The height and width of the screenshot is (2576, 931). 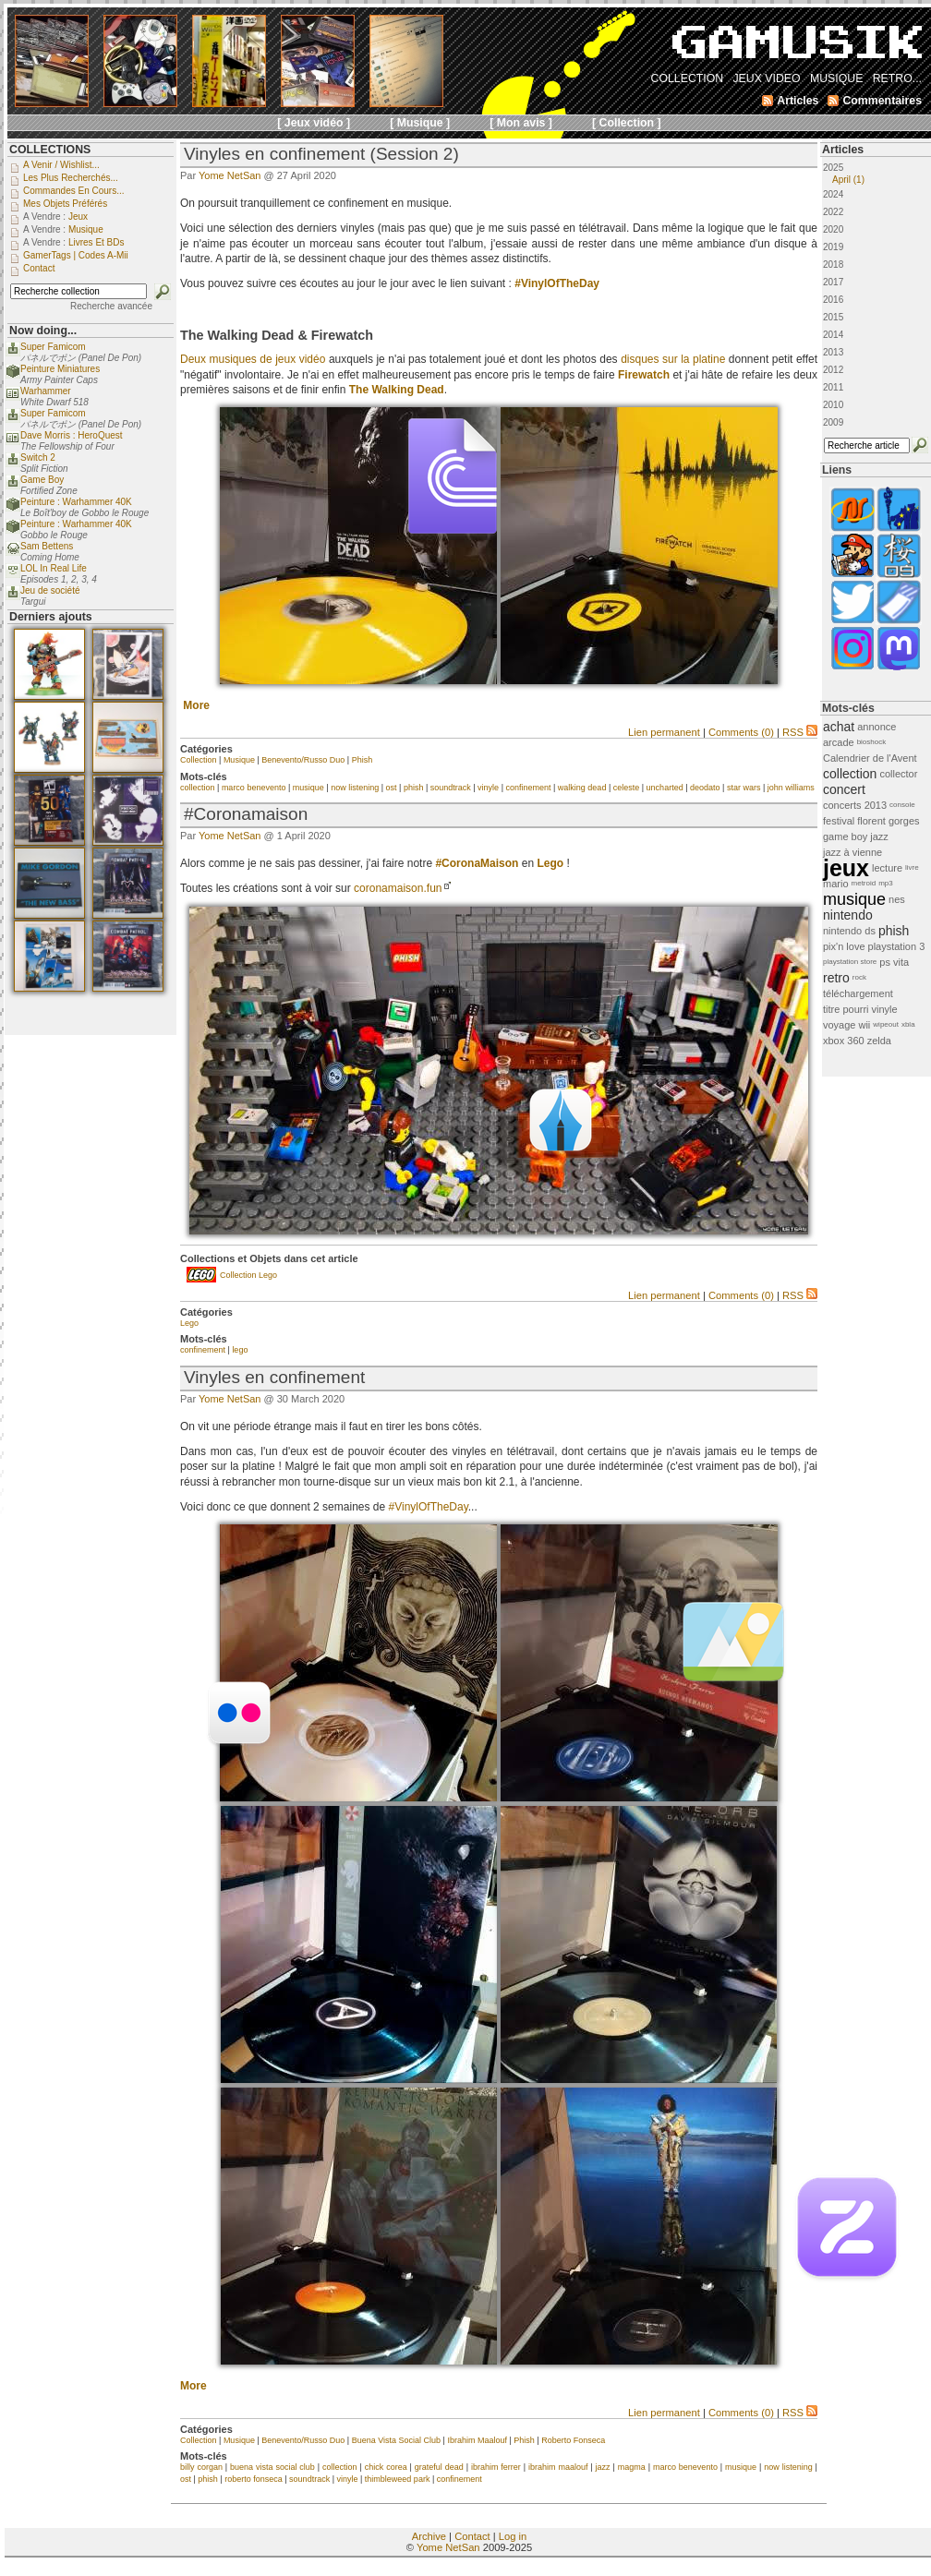 I want to click on open zen browser (twilight theme), so click(x=847, y=2227).